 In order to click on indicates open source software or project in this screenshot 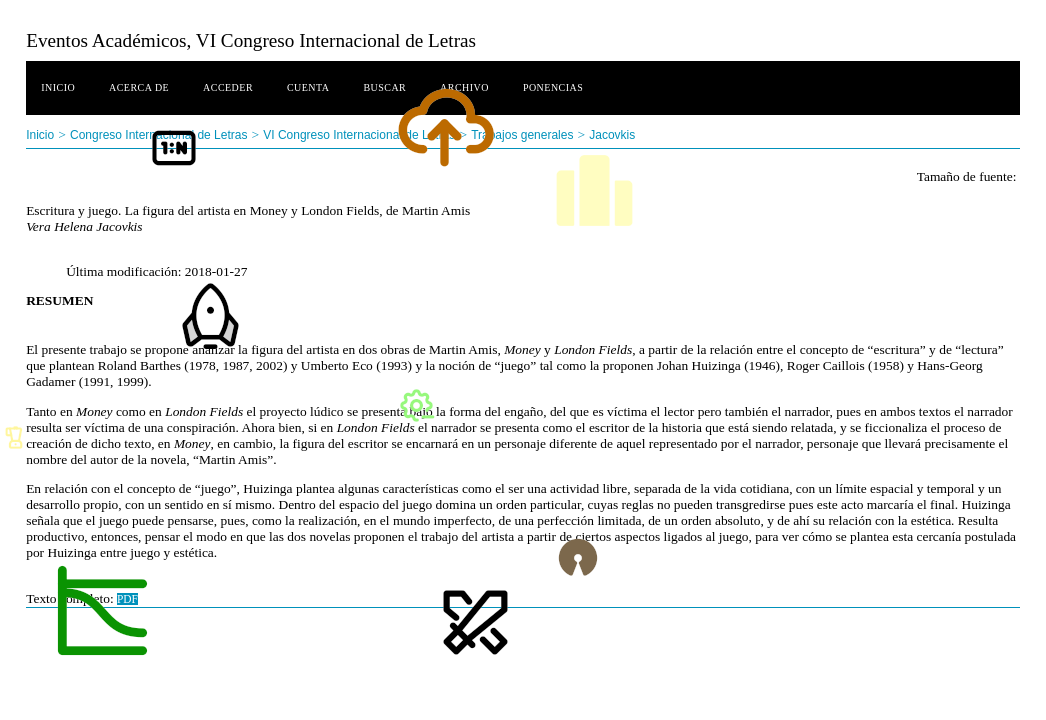, I will do `click(578, 558)`.